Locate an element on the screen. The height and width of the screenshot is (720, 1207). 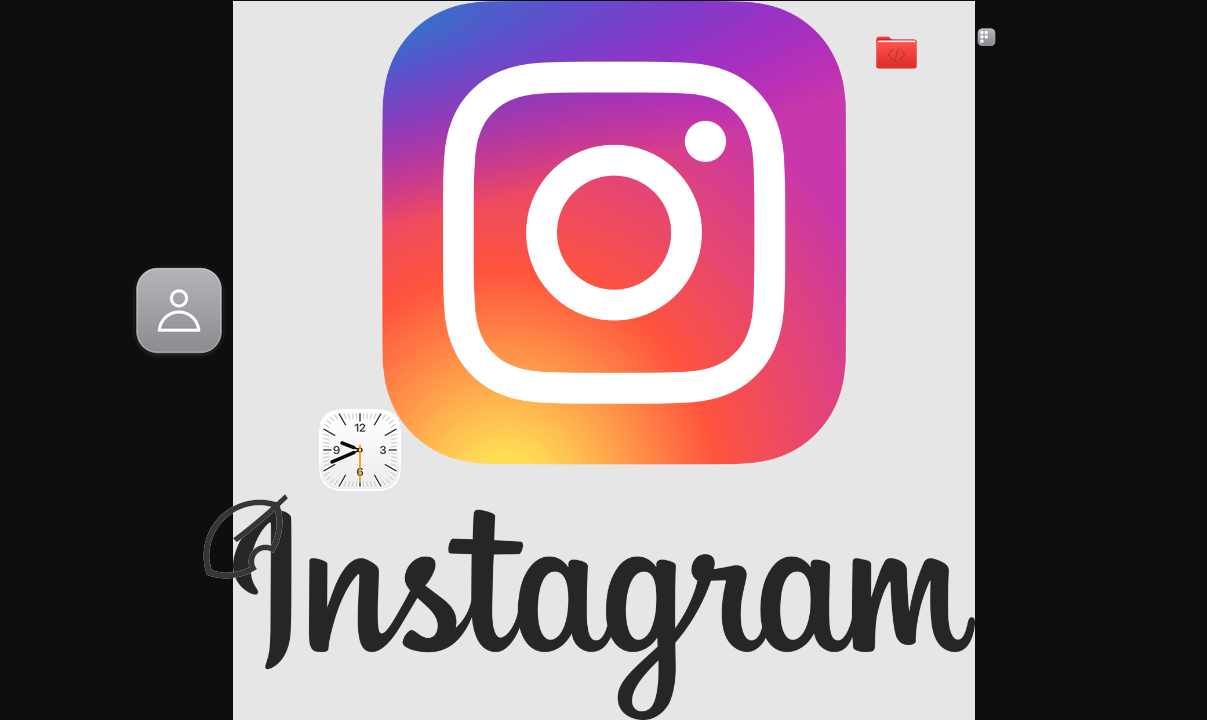
open the clock app is located at coordinates (360, 450).